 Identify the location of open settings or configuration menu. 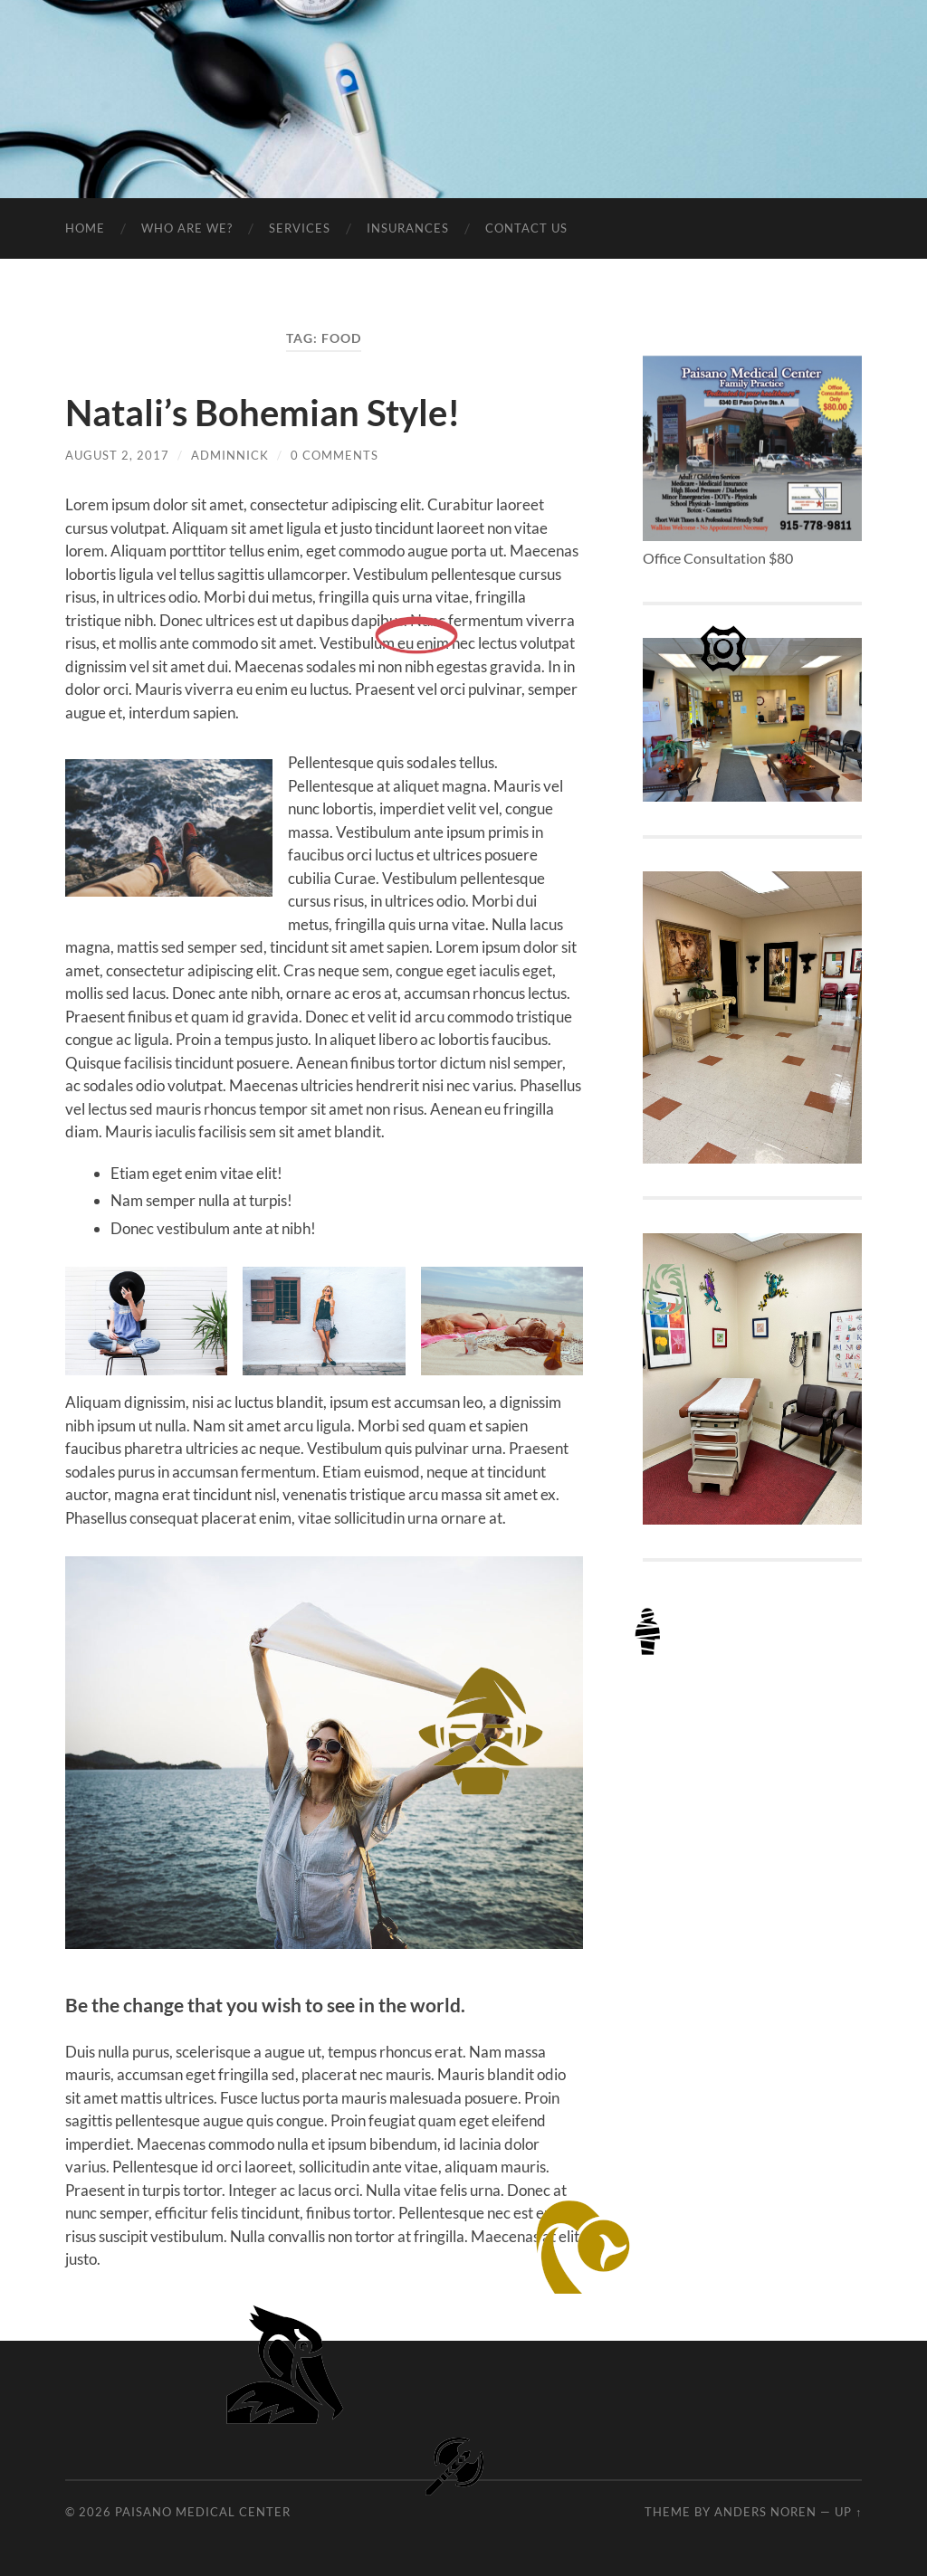
(723, 649).